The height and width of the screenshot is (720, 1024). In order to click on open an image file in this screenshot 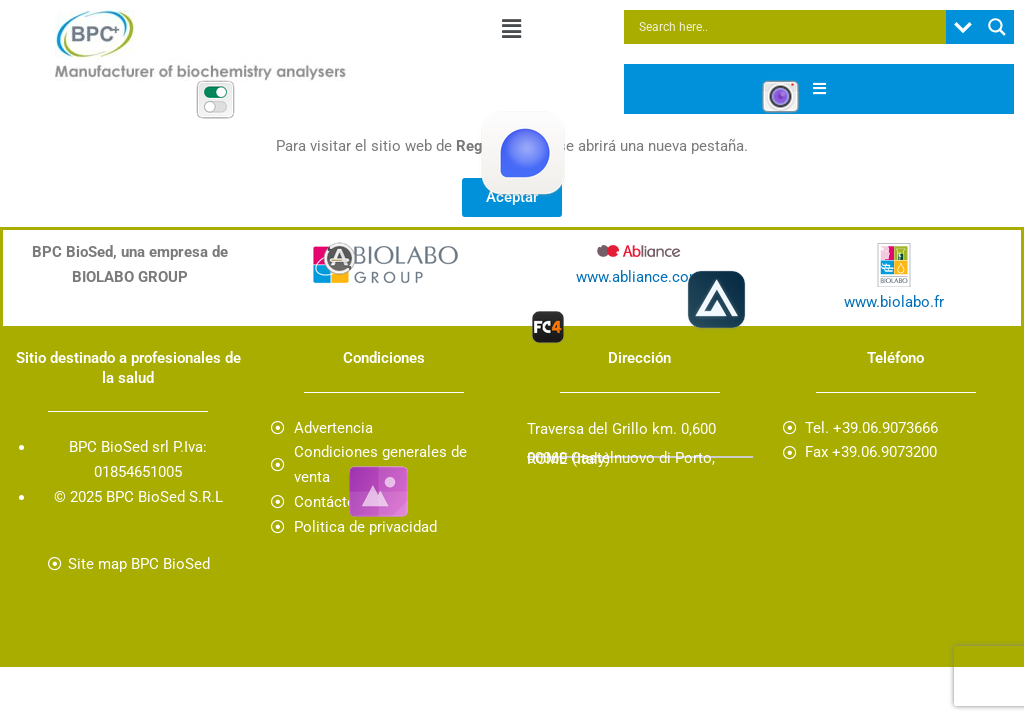, I will do `click(378, 489)`.